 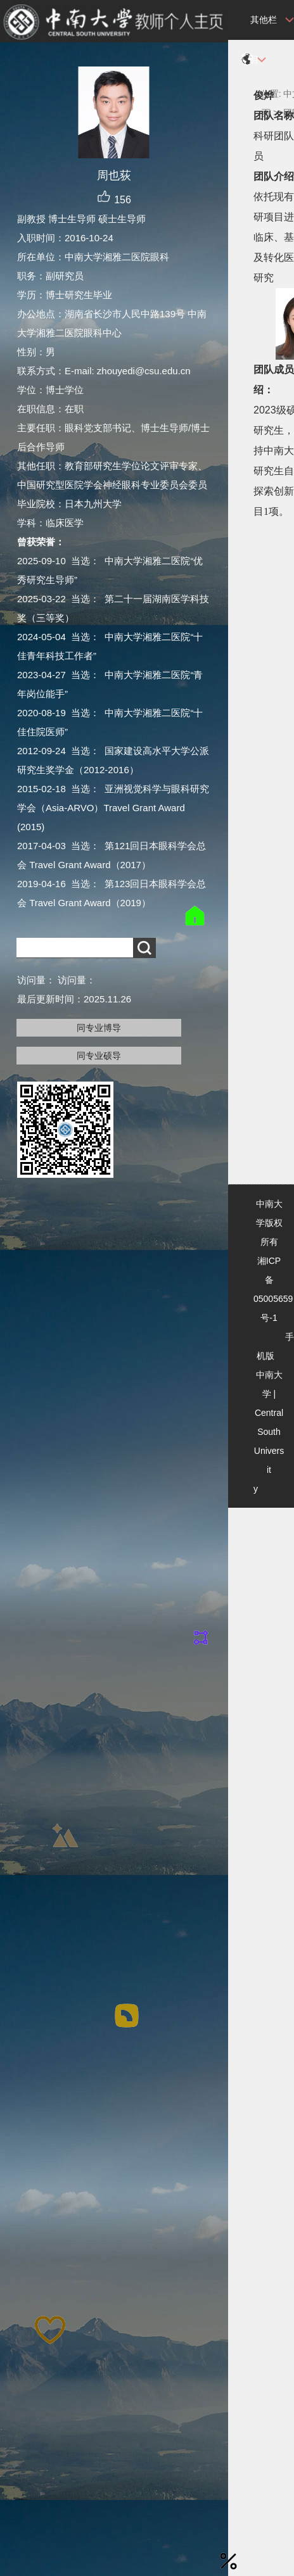 I want to click on add to favorites, so click(x=50, y=2330).